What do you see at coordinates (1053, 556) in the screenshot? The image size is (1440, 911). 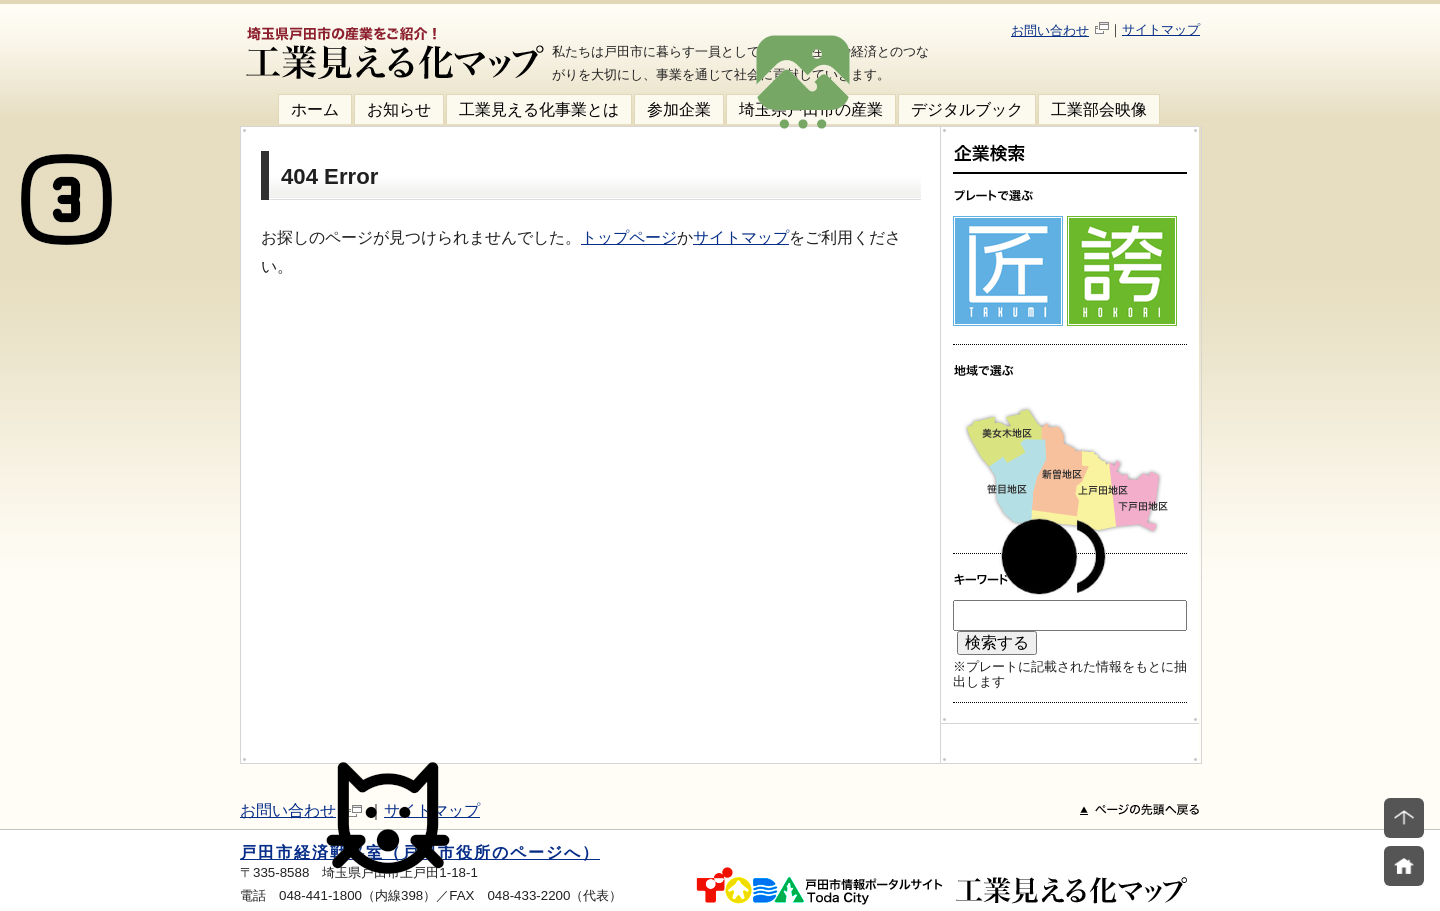 I see `indicates active recording or live broadcast` at bounding box center [1053, 556].